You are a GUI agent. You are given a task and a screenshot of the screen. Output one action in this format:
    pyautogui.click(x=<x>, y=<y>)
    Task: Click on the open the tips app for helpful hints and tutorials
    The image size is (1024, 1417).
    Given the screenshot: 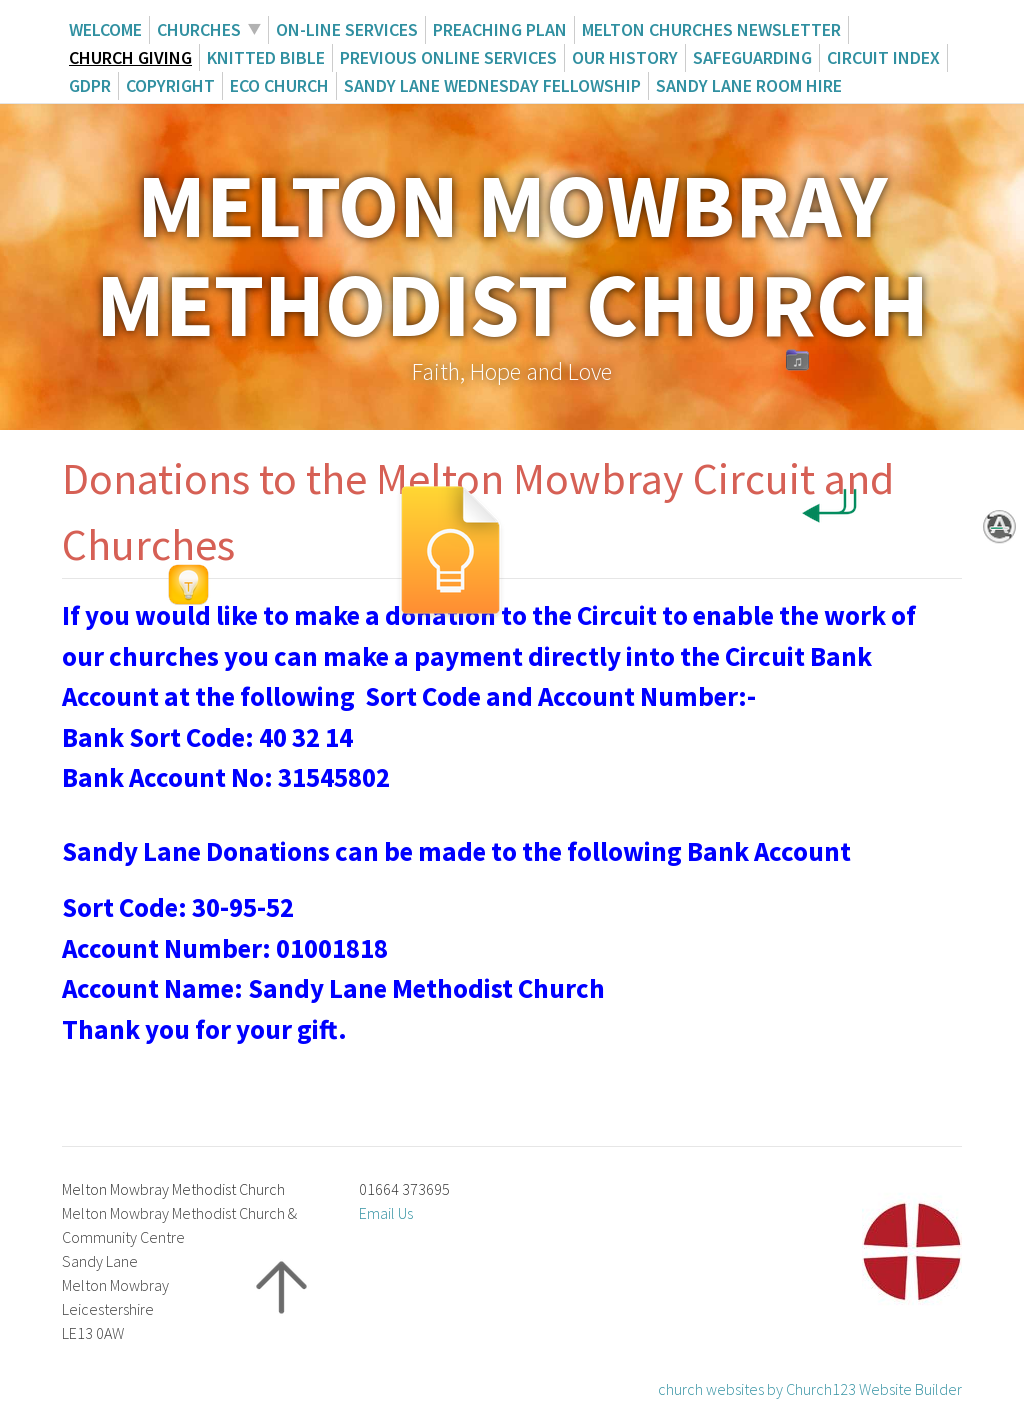 What is the action you would take?
    pyautogui.click(x=188, y=584)
    